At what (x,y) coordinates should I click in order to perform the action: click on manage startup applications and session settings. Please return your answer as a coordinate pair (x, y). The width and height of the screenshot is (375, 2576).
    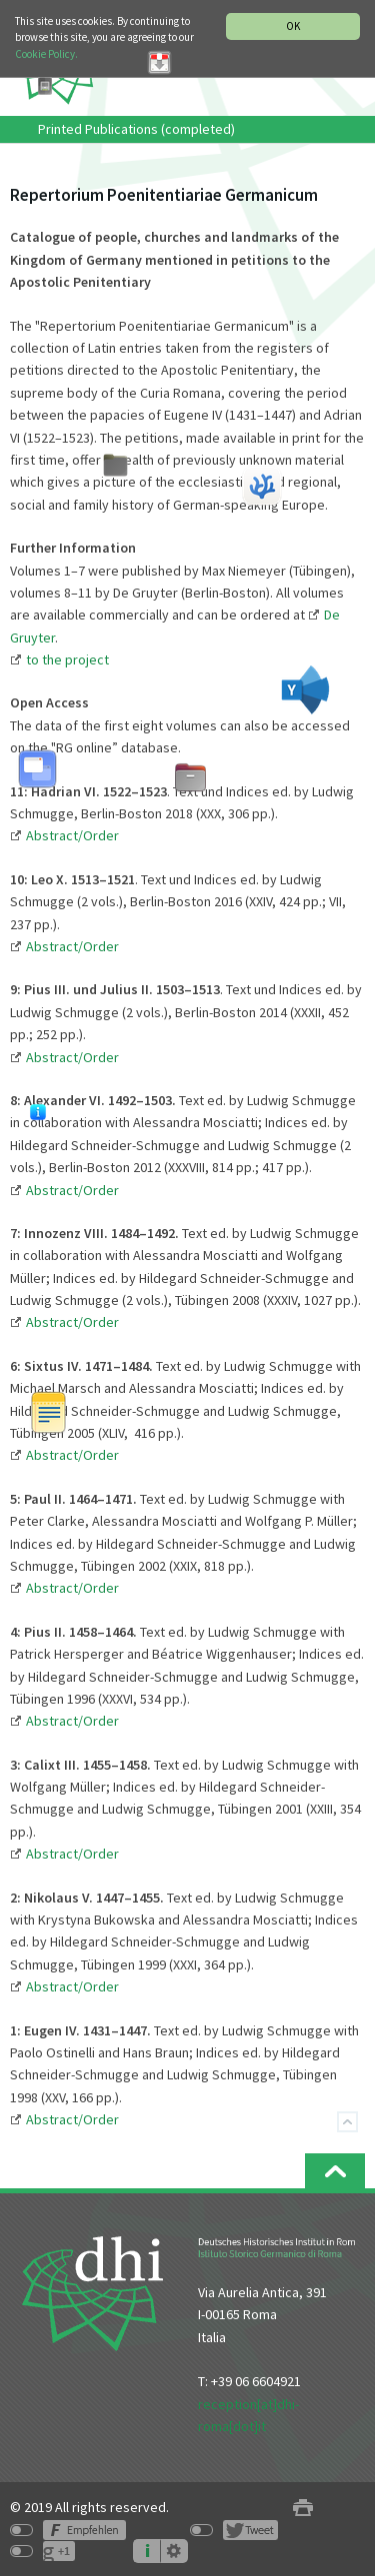
    Looking at the image, I should click on (37, 768).